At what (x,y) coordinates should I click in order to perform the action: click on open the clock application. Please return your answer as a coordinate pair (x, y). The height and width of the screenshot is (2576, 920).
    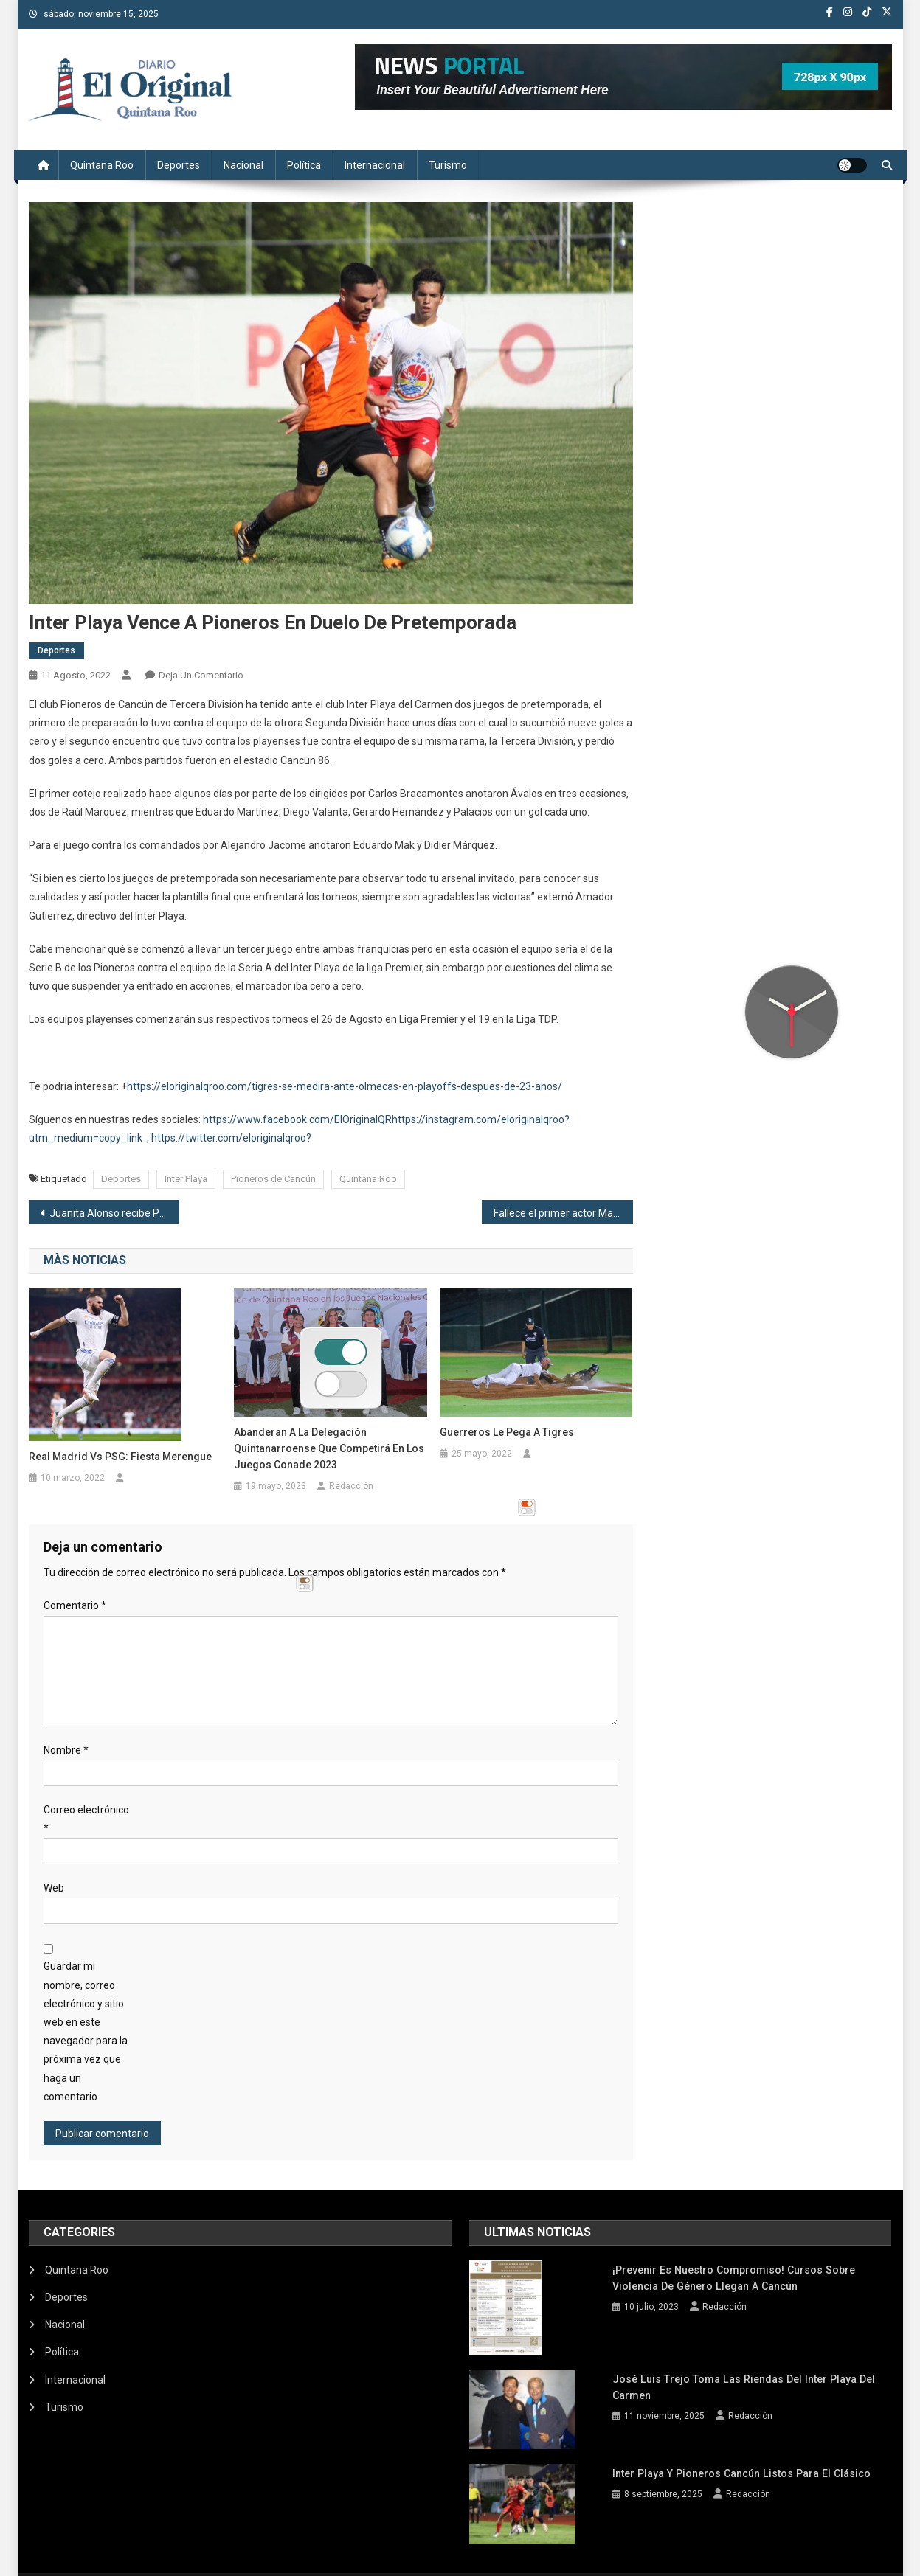
    Looking at the image, I should click on (792, 1012).